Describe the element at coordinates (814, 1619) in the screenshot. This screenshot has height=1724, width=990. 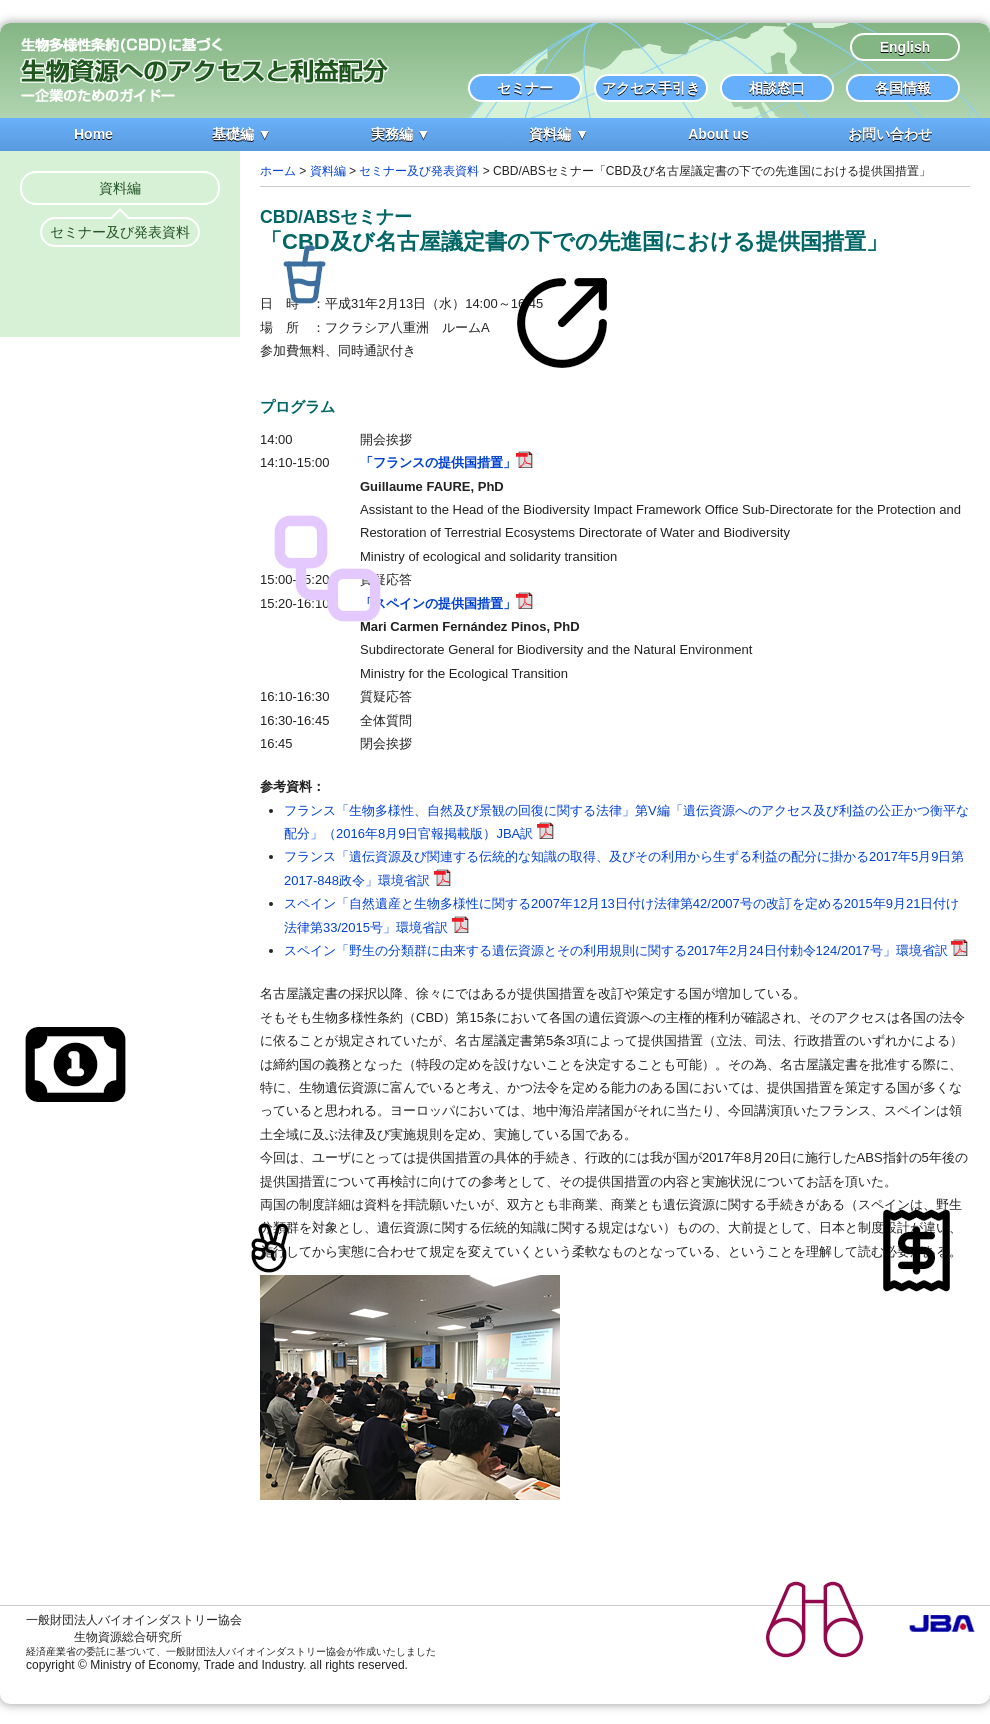
I see `search or explore content` at that location.